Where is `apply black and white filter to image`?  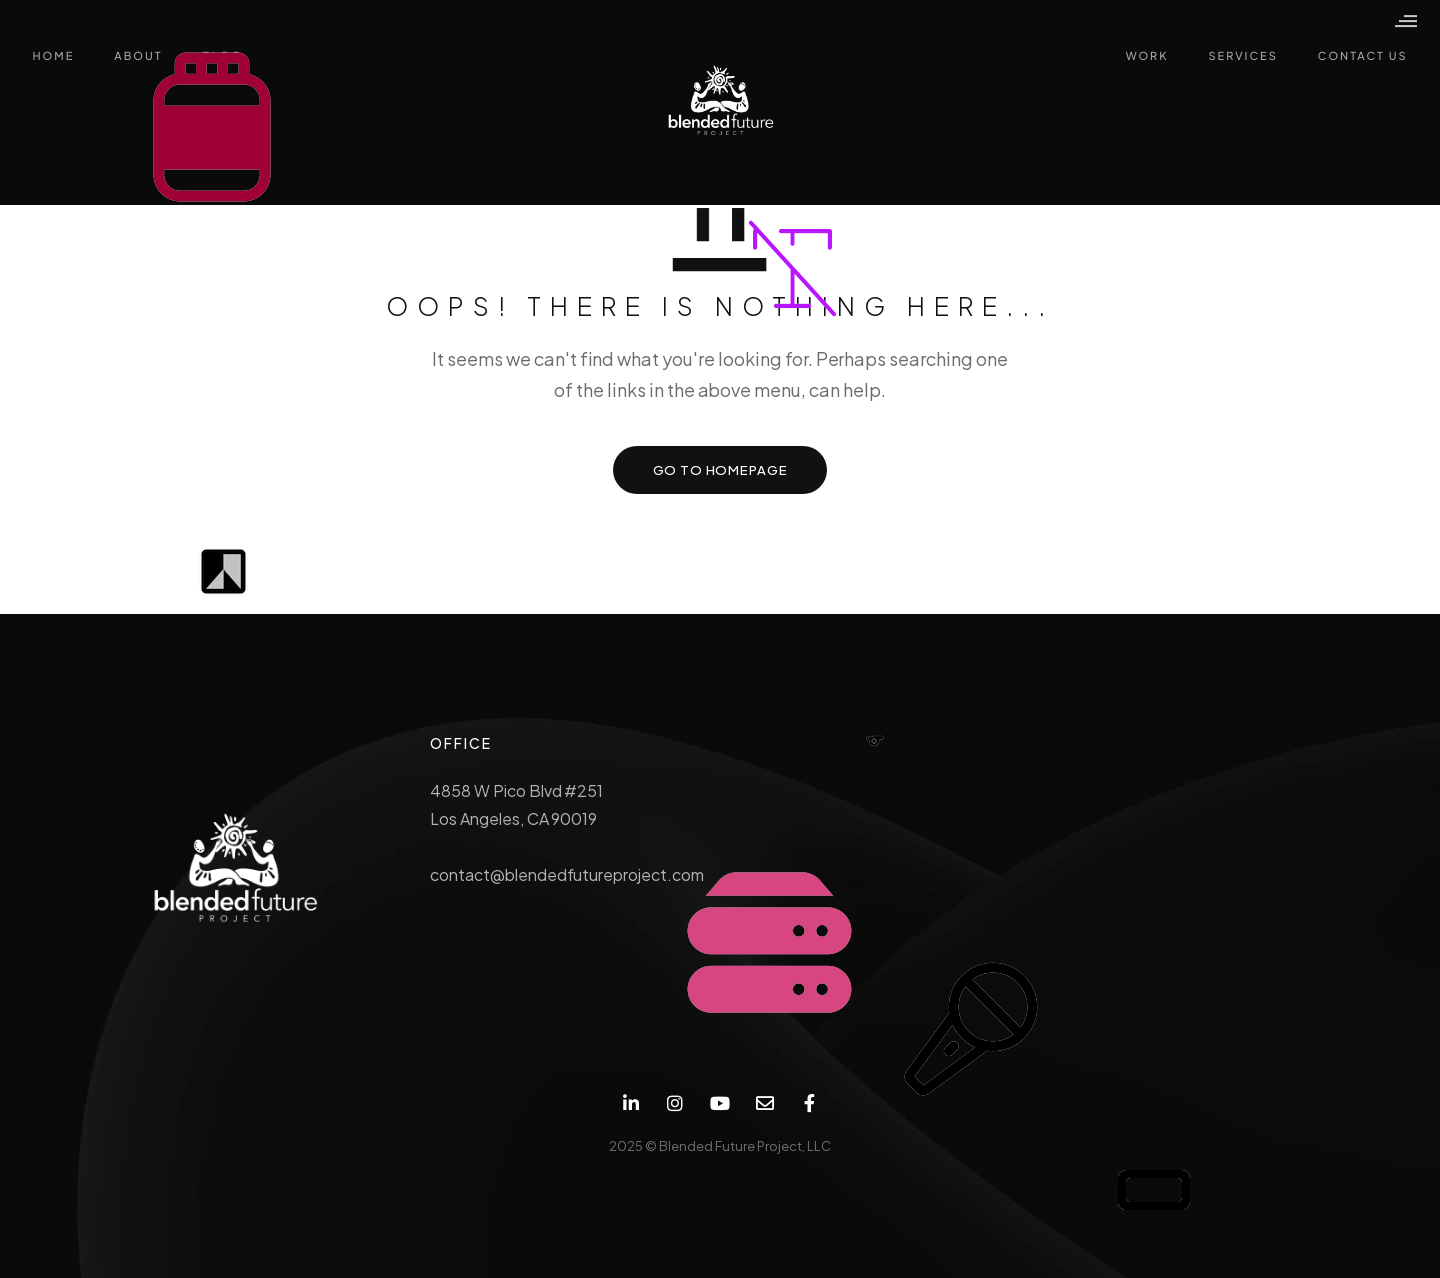 apply black and white filter to image is located at coordinates (223, 571).